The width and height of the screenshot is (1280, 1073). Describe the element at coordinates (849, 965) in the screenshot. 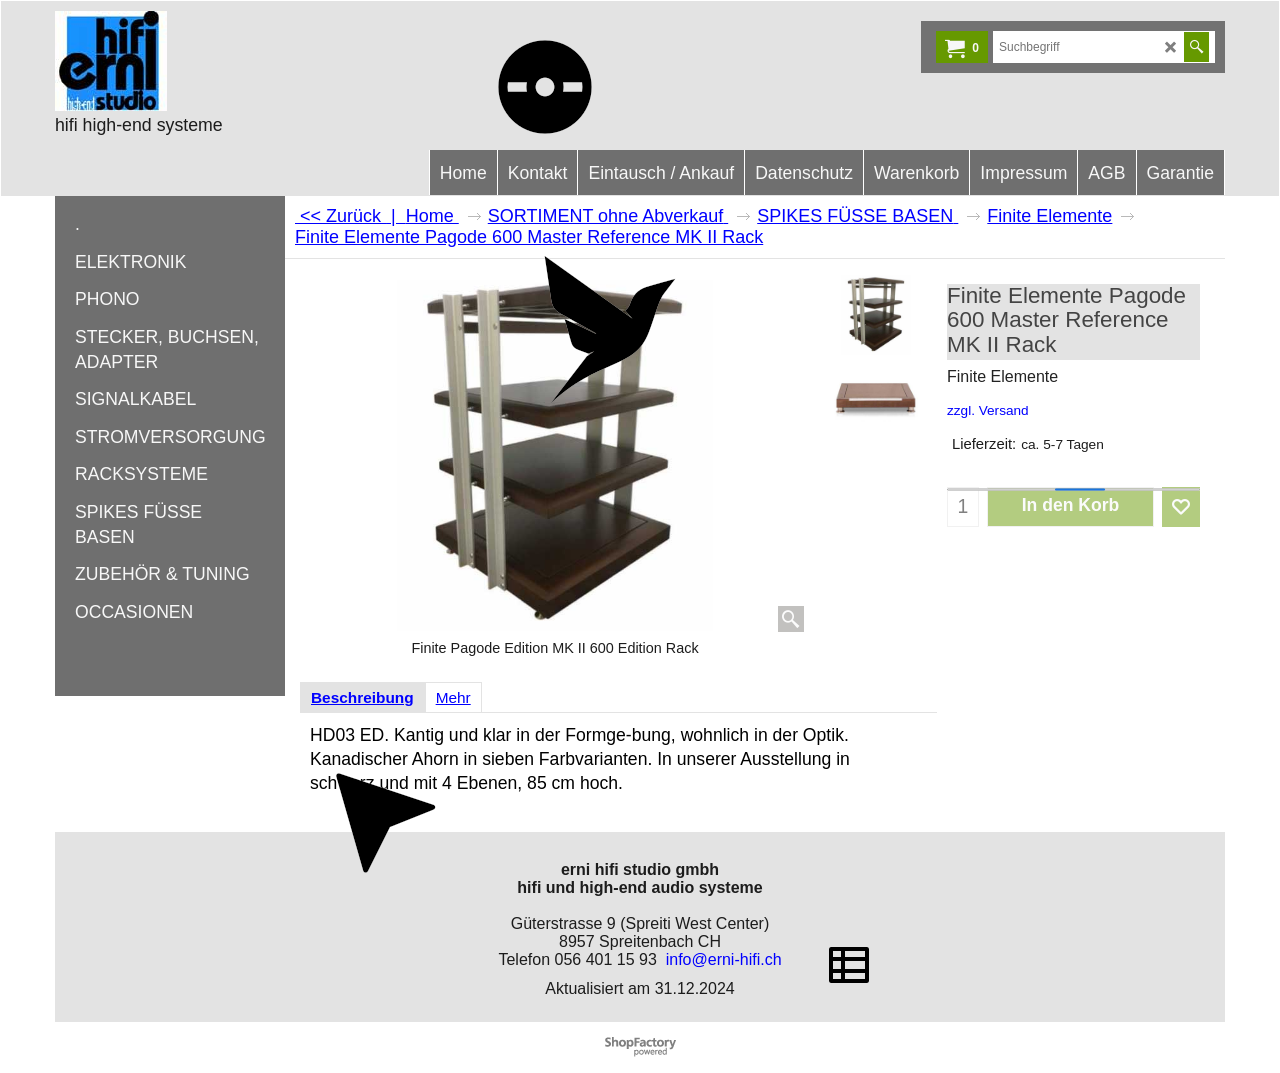

I see `switch to table view` at that location.